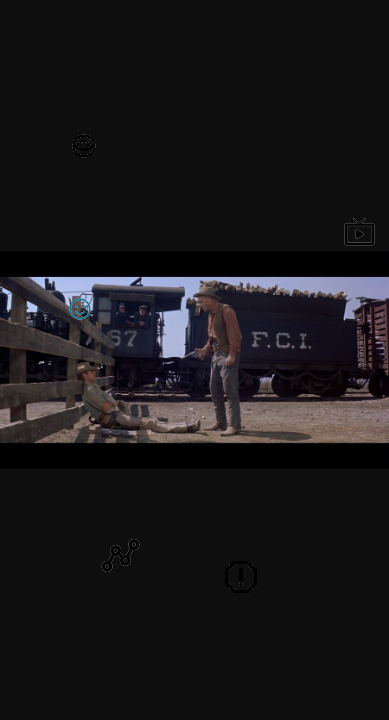 This screenshot has width=389, height=720. Describe the element at coordinates (80, 309) in the screenshot. I see `add an emoji or reaction` at that location.